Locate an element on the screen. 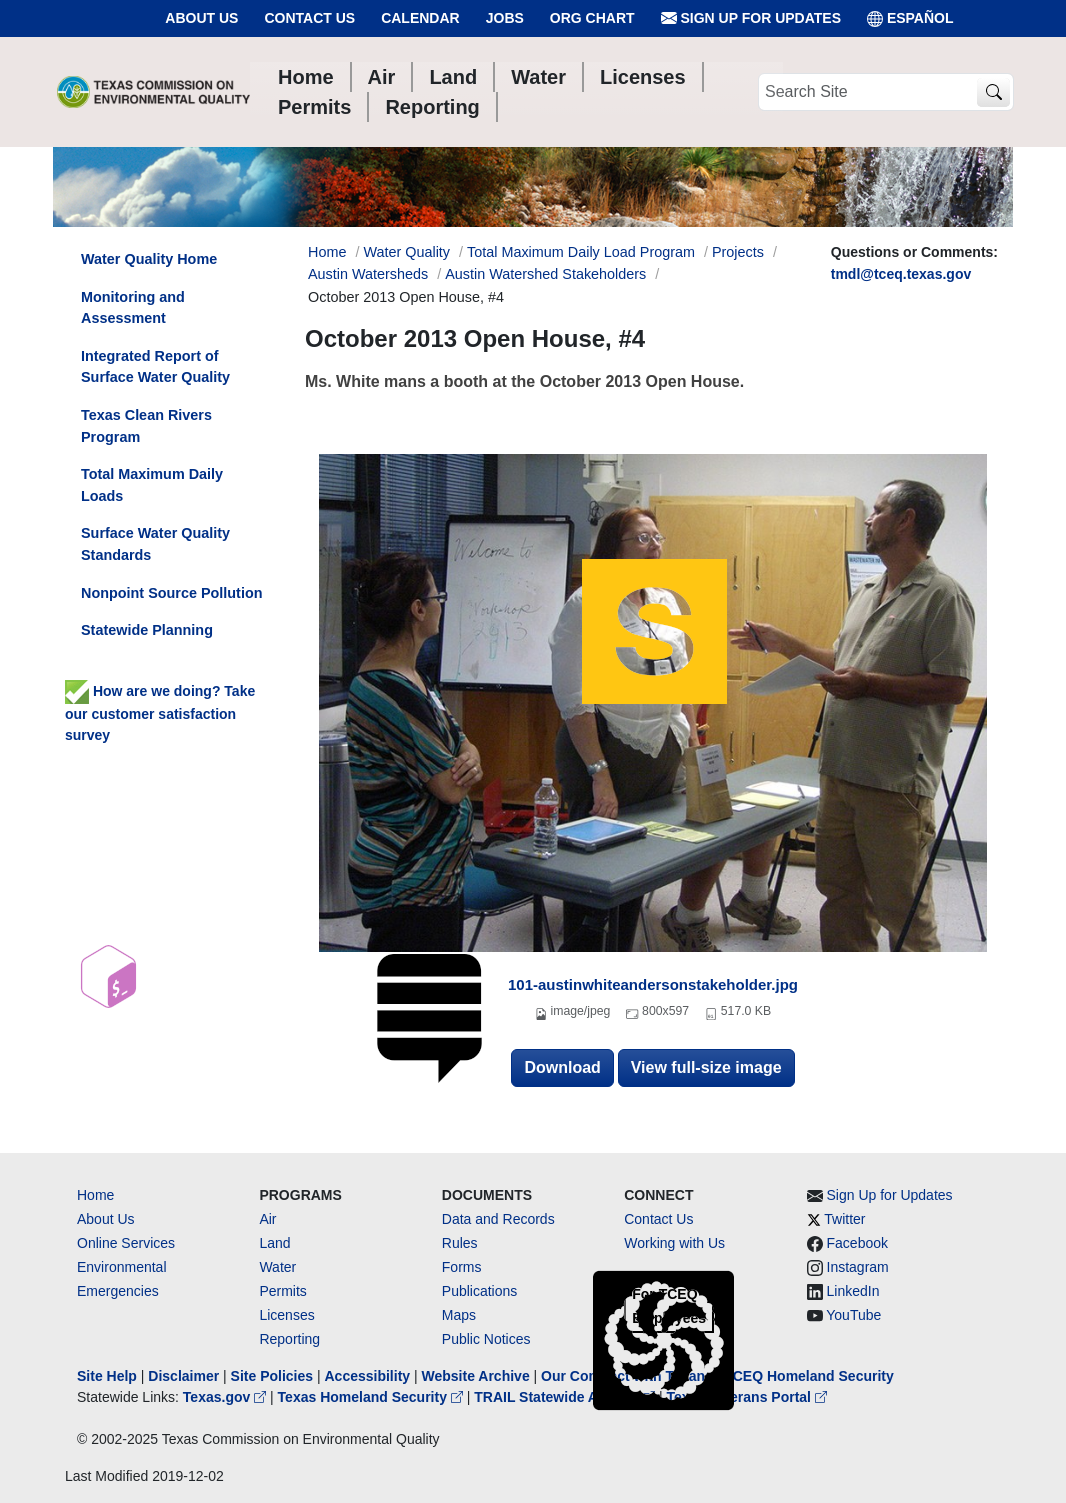 The width and height of the screenshot is (1066, 1503). visit stack exchange community is located at coordinates (429, 1018).